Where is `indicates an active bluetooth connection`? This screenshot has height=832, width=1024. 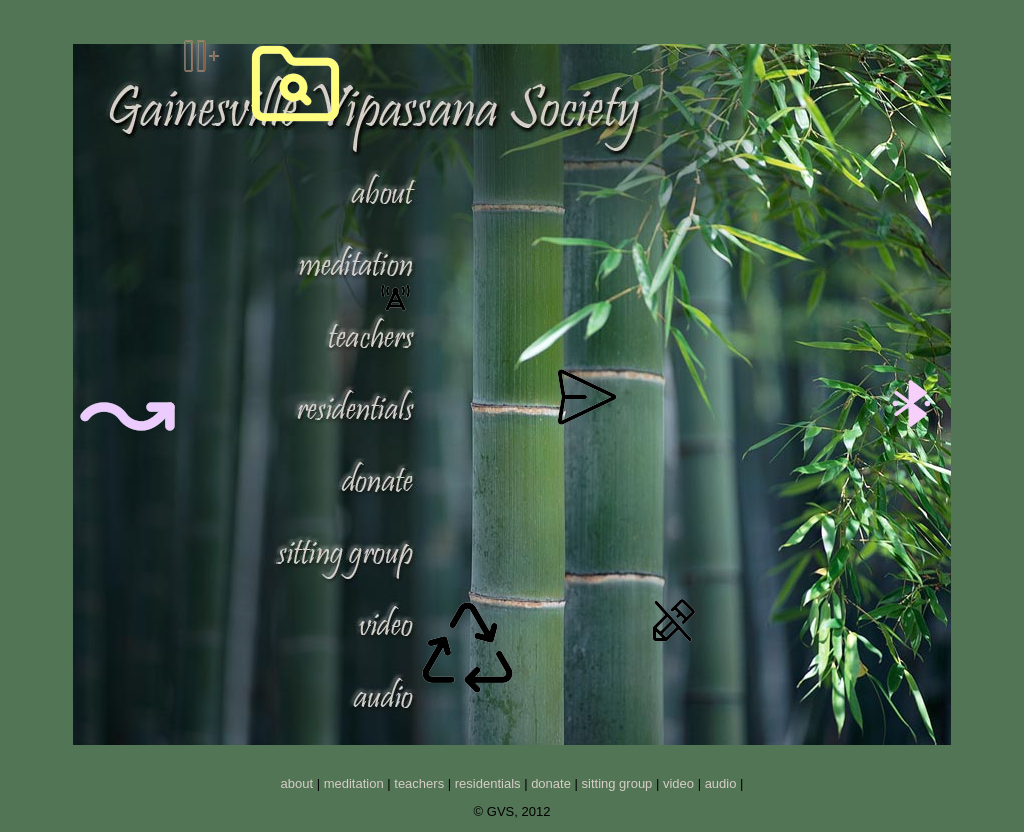
indicates an active bluetooth connection is located at coordinates (910, 403).